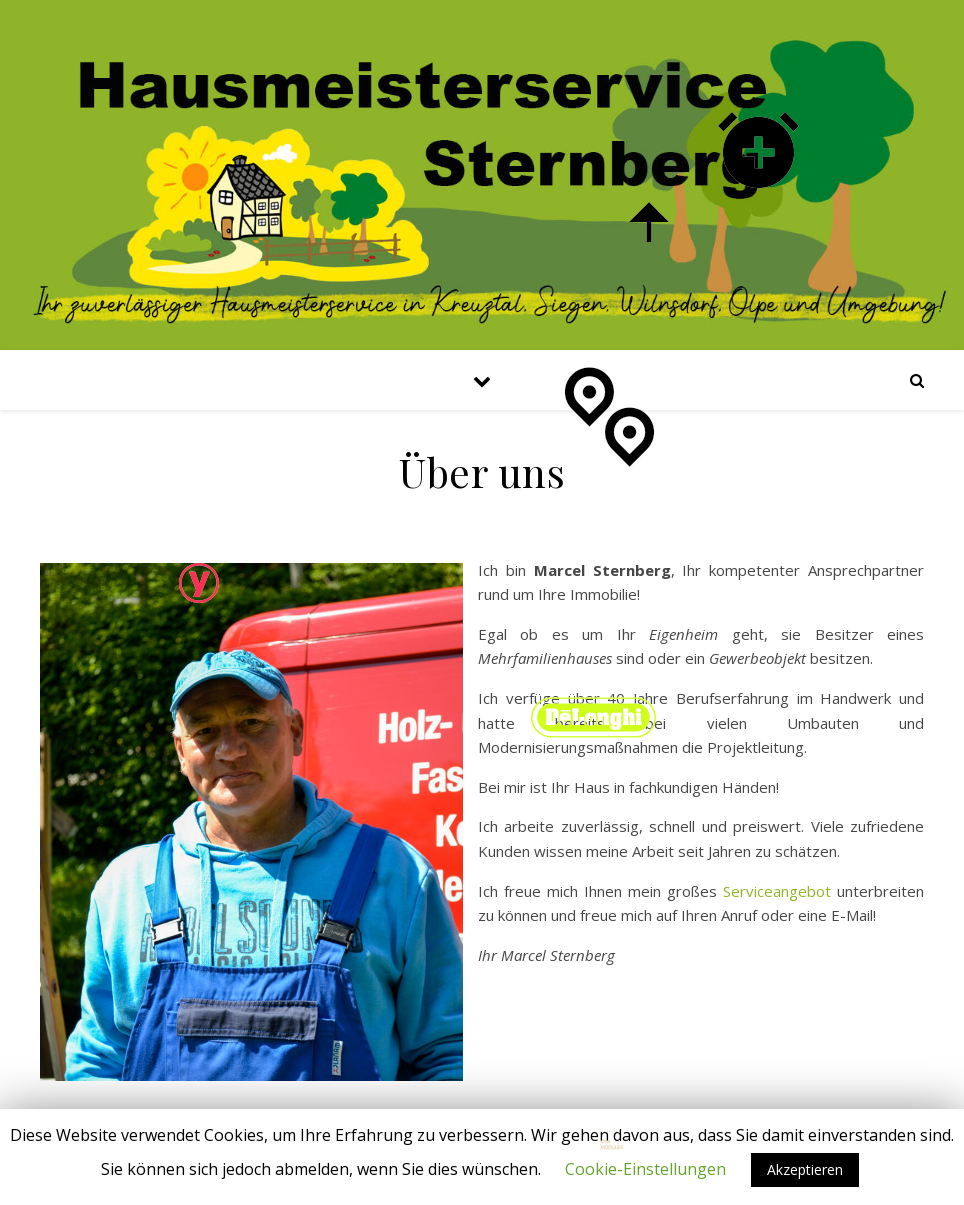 The height and width of the screenshot is (1205, 964). Describe the element at coordinates (649, 222) in the screenshot. I see `scroll to top of page` at that location.